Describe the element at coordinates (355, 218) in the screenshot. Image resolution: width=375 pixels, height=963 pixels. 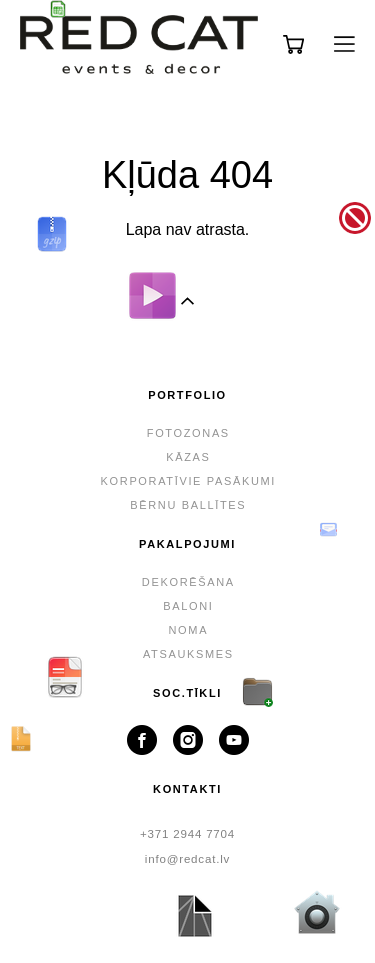
I see `delete selected item` at that location.